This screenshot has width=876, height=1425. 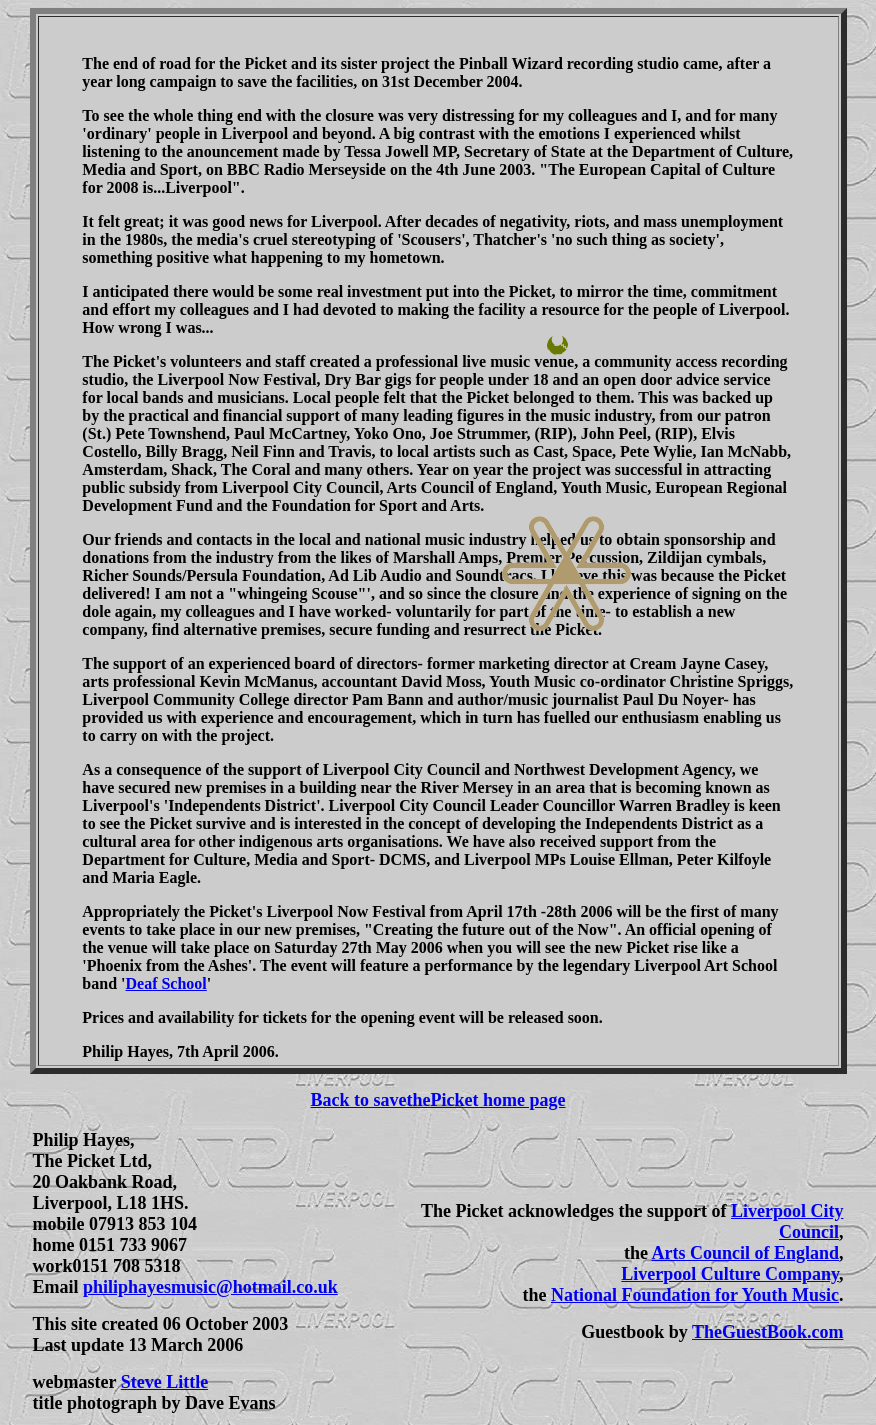 I want to click on open google authenticator app, so click(x=566, y=573).